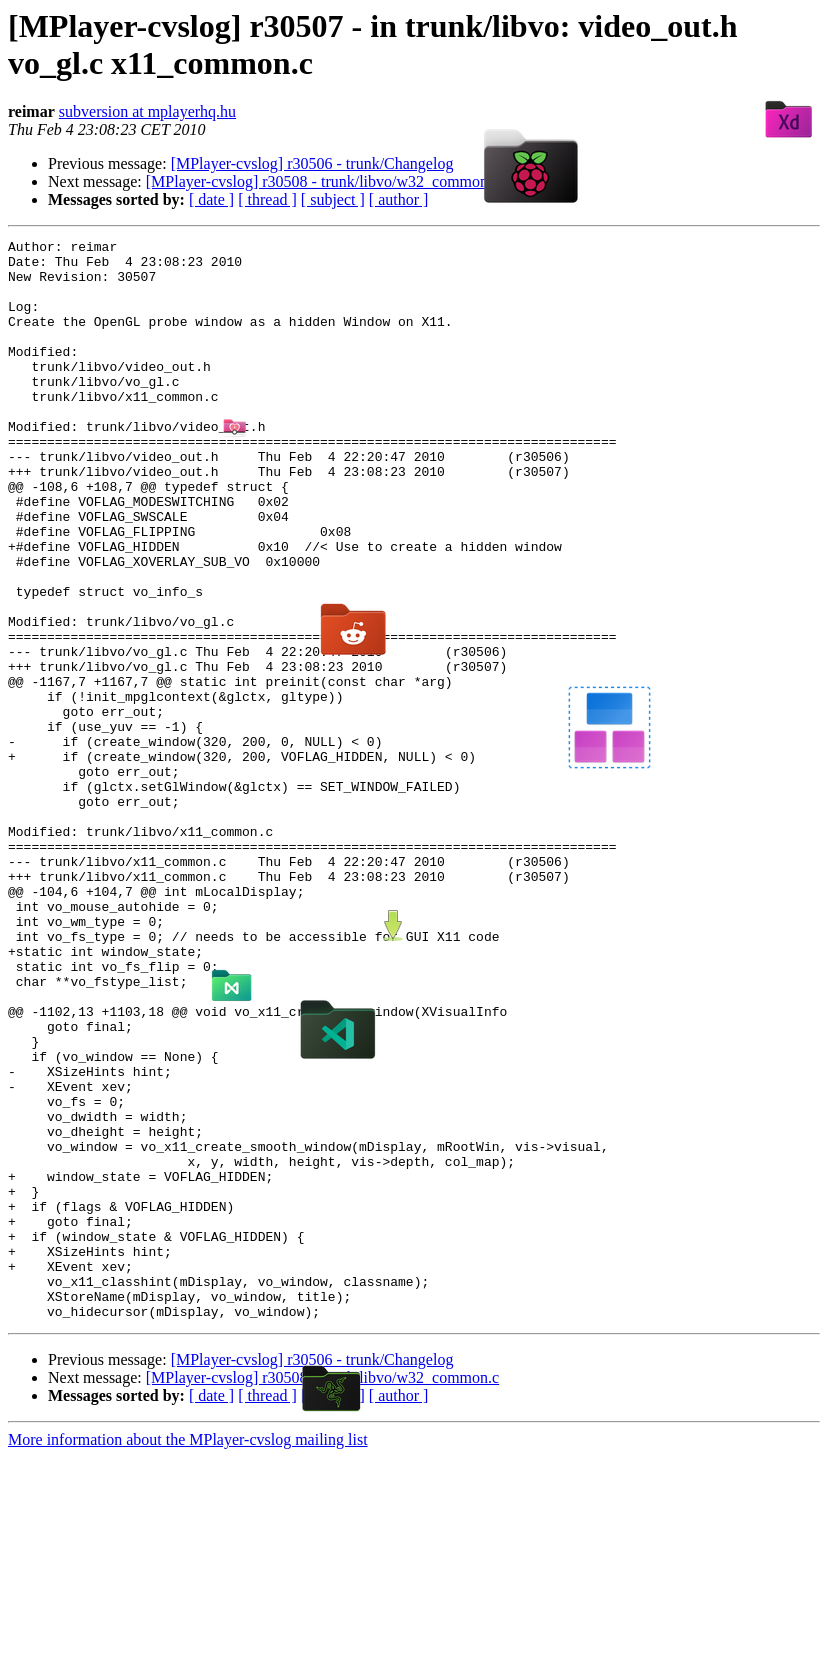 This screenshot has height=1673, width=828. I want to click on select all items in the current view, so click(609, 727).